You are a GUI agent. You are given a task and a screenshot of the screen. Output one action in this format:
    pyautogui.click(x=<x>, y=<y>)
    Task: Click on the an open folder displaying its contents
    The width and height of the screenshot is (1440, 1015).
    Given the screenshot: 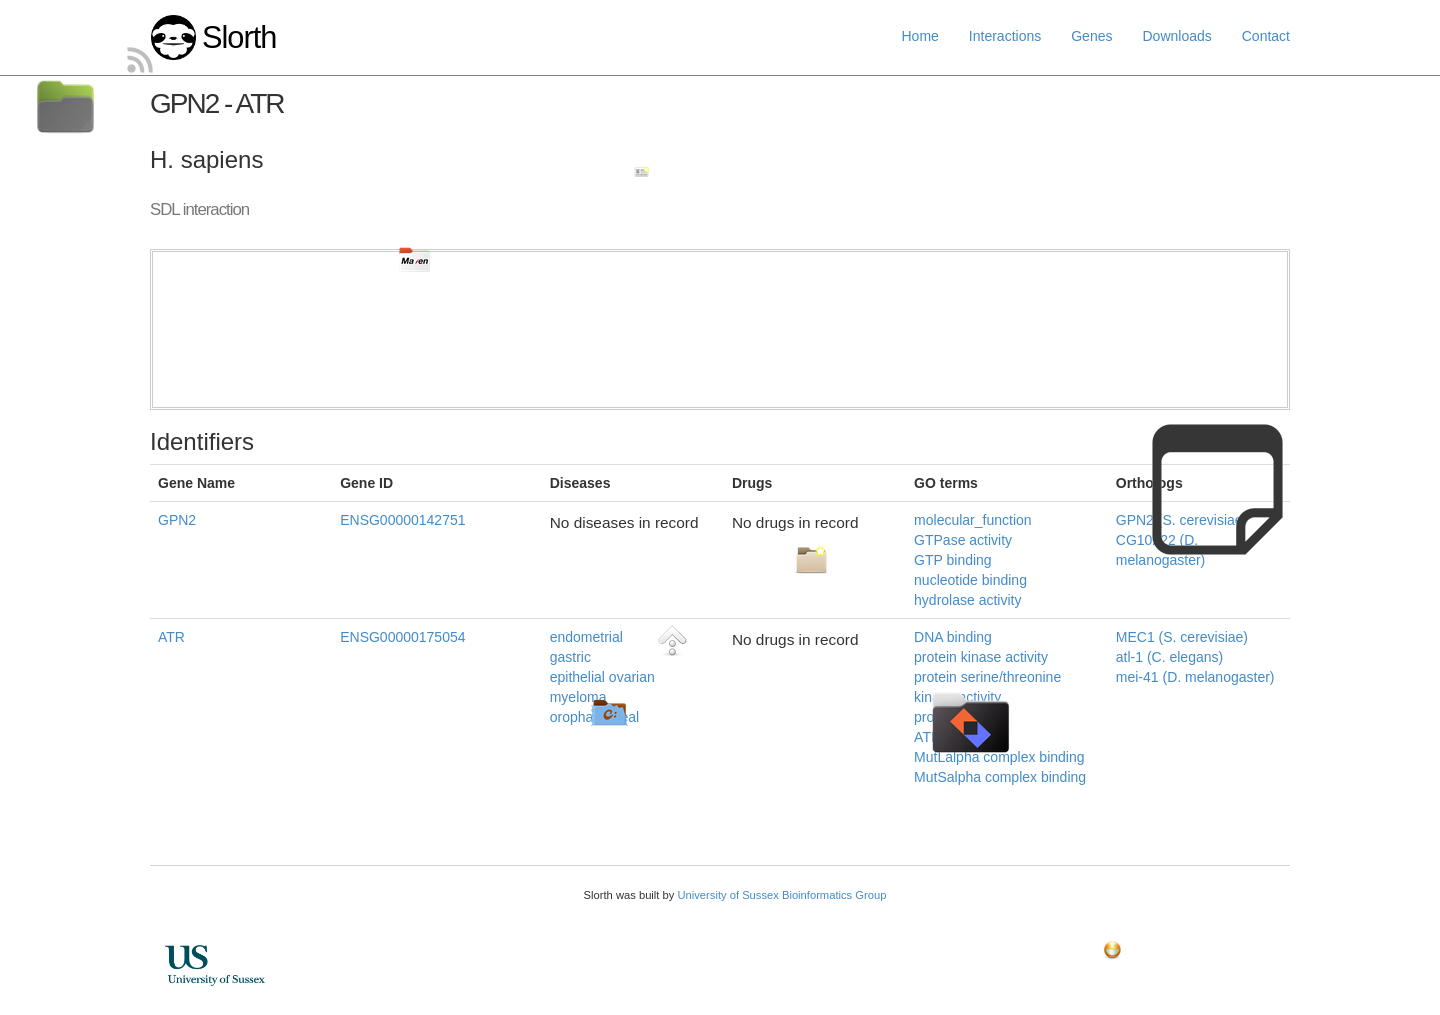 What is the action you would take?
    pyautogui.click(x=65, y=106)
    